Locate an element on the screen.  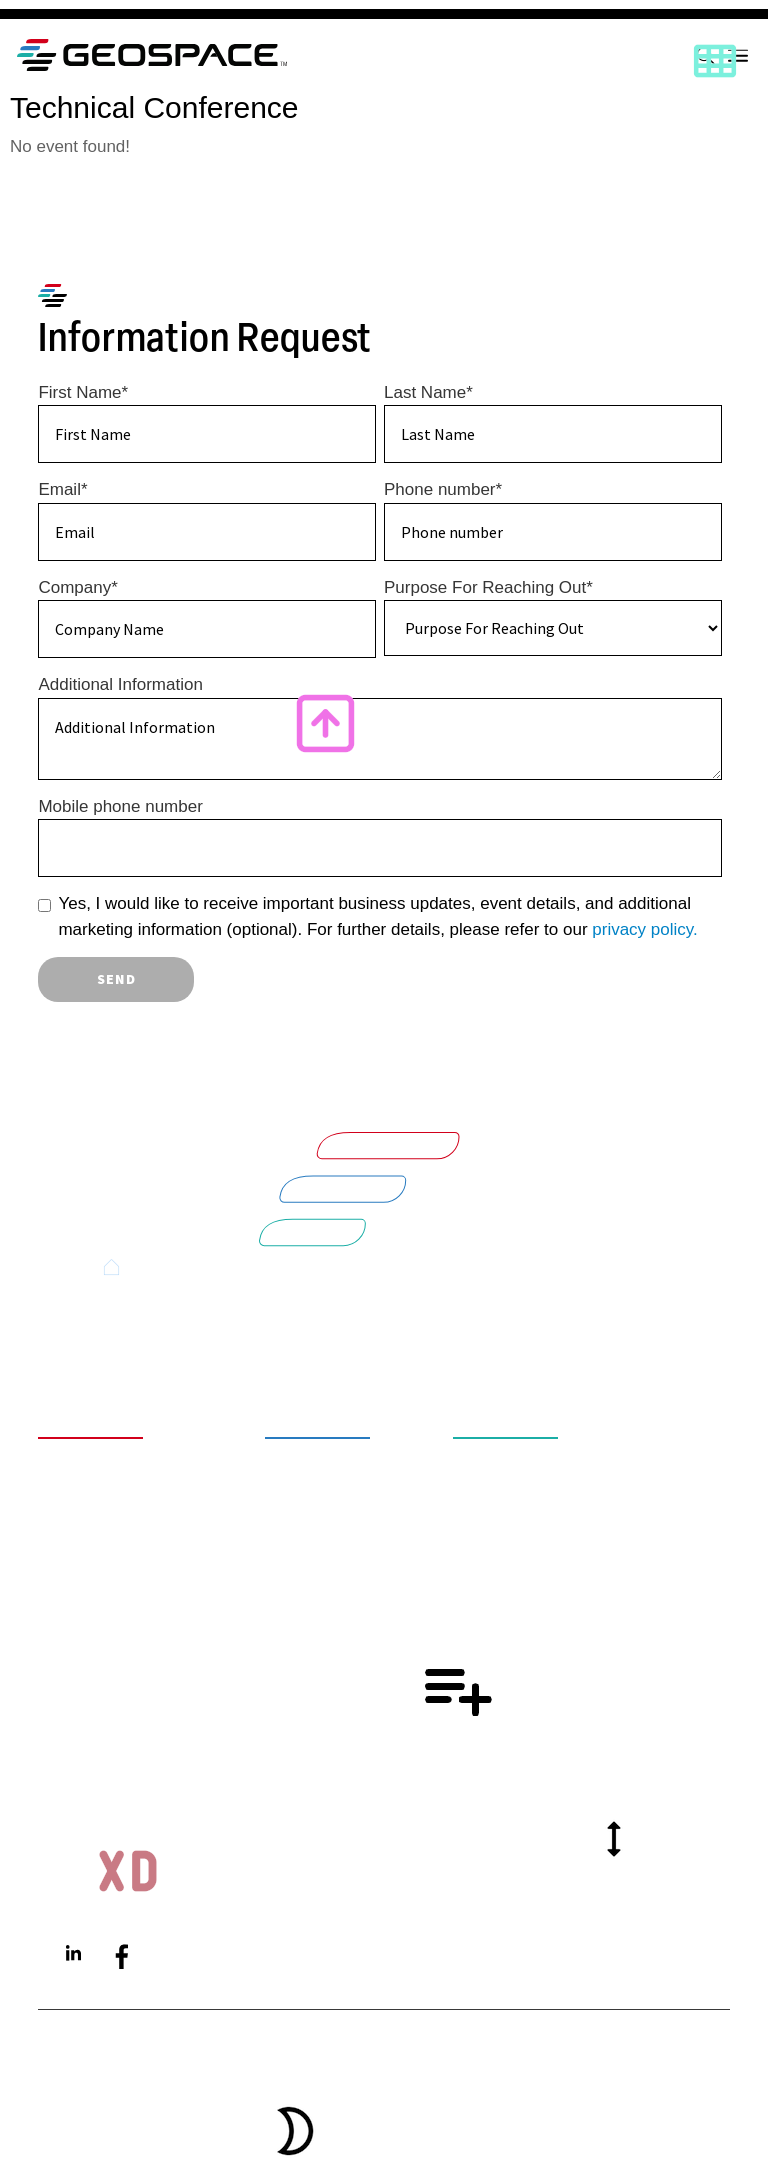
adjust vertical height or size is located at coordinates (614, 1839).